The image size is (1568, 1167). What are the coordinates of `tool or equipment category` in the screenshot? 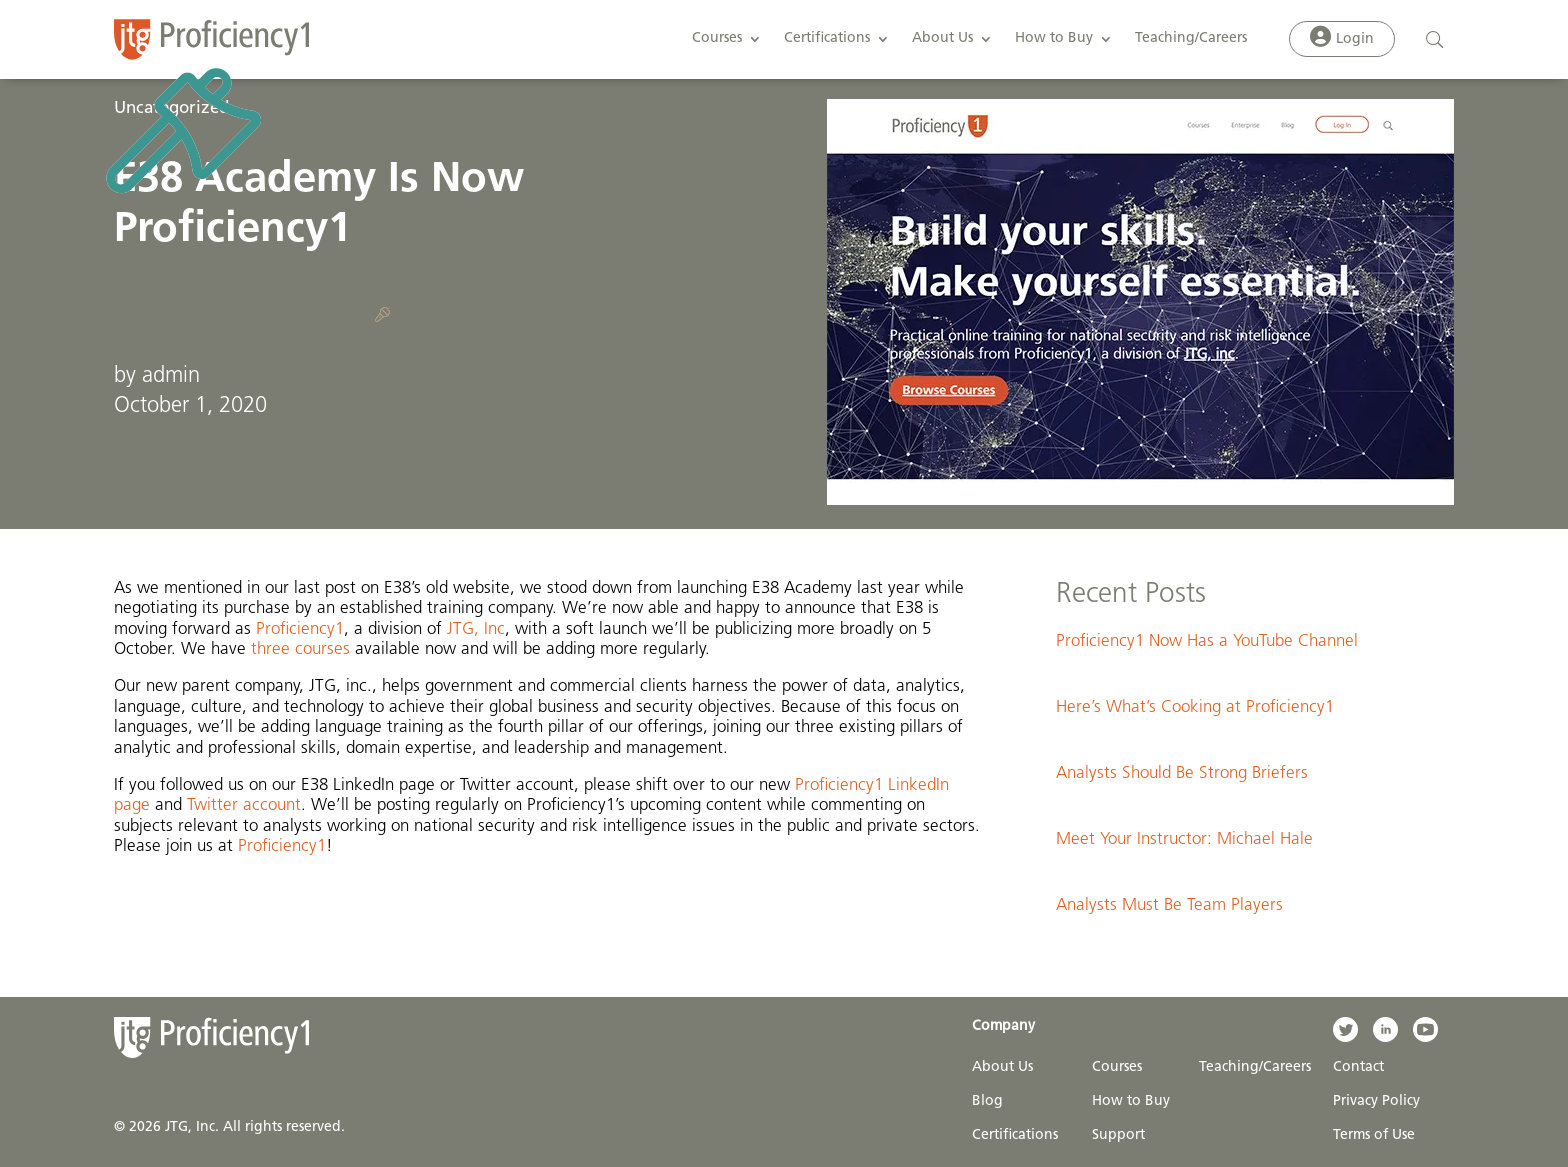 It's located at (183, 135).